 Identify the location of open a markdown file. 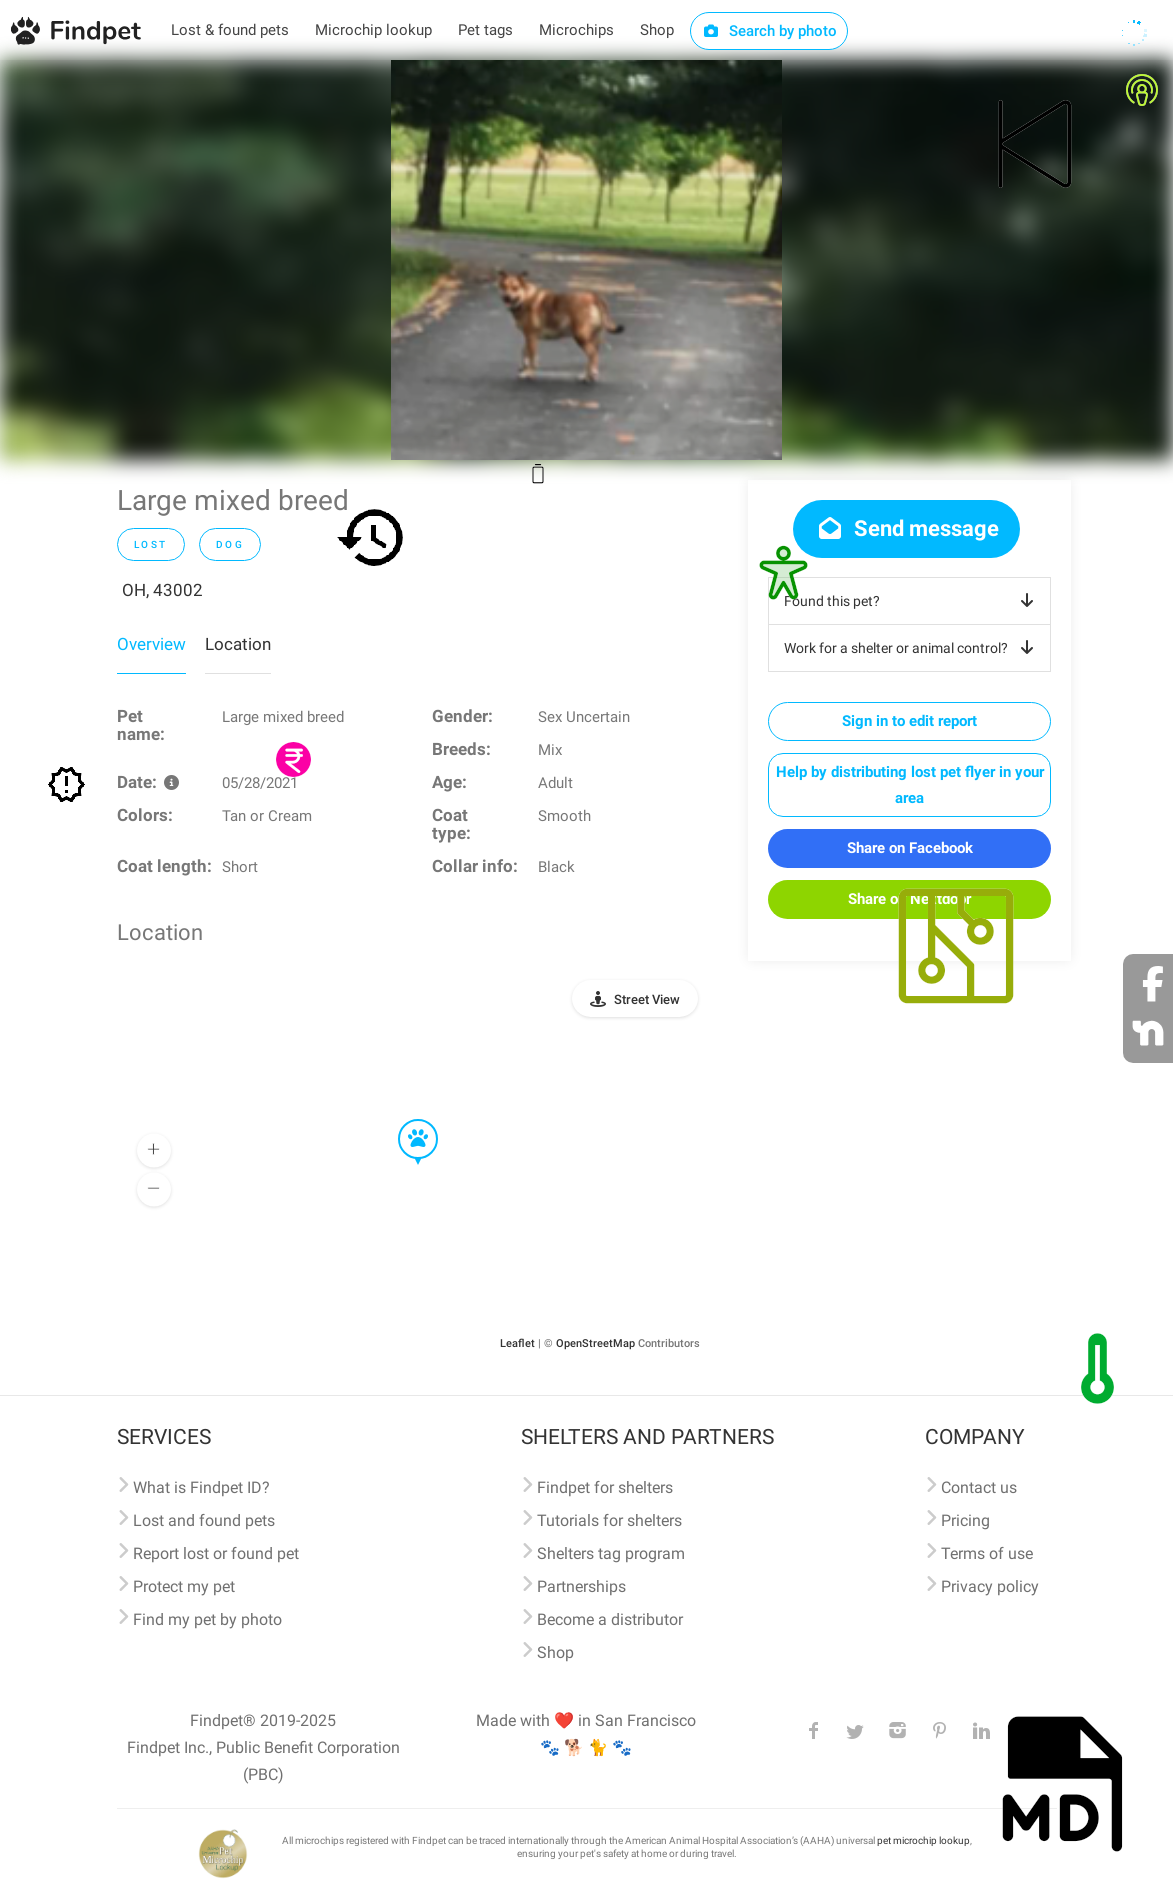
(1065, 1784).